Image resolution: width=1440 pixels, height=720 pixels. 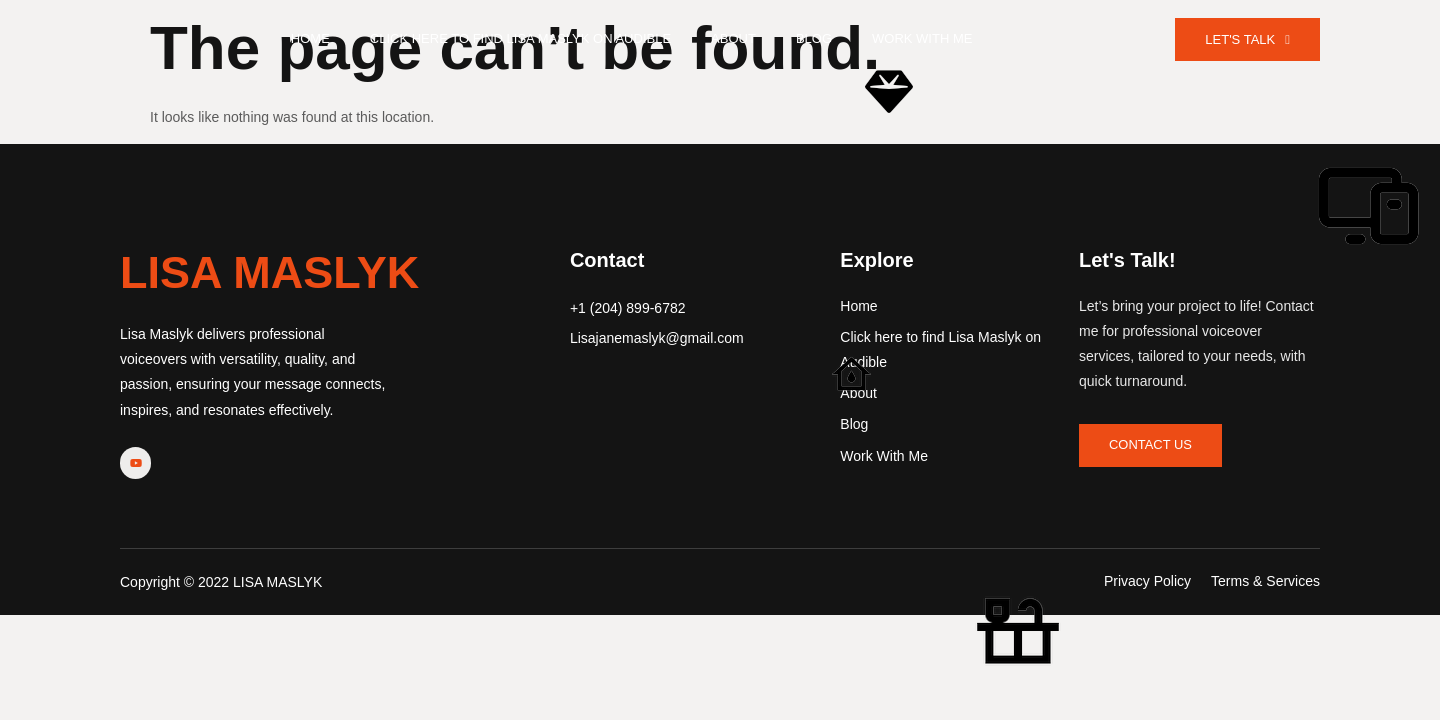 What do you see at coordinates (1367, 206) in the screenshot?
I see `manage connected devices` at bounding box center [1367, 206].